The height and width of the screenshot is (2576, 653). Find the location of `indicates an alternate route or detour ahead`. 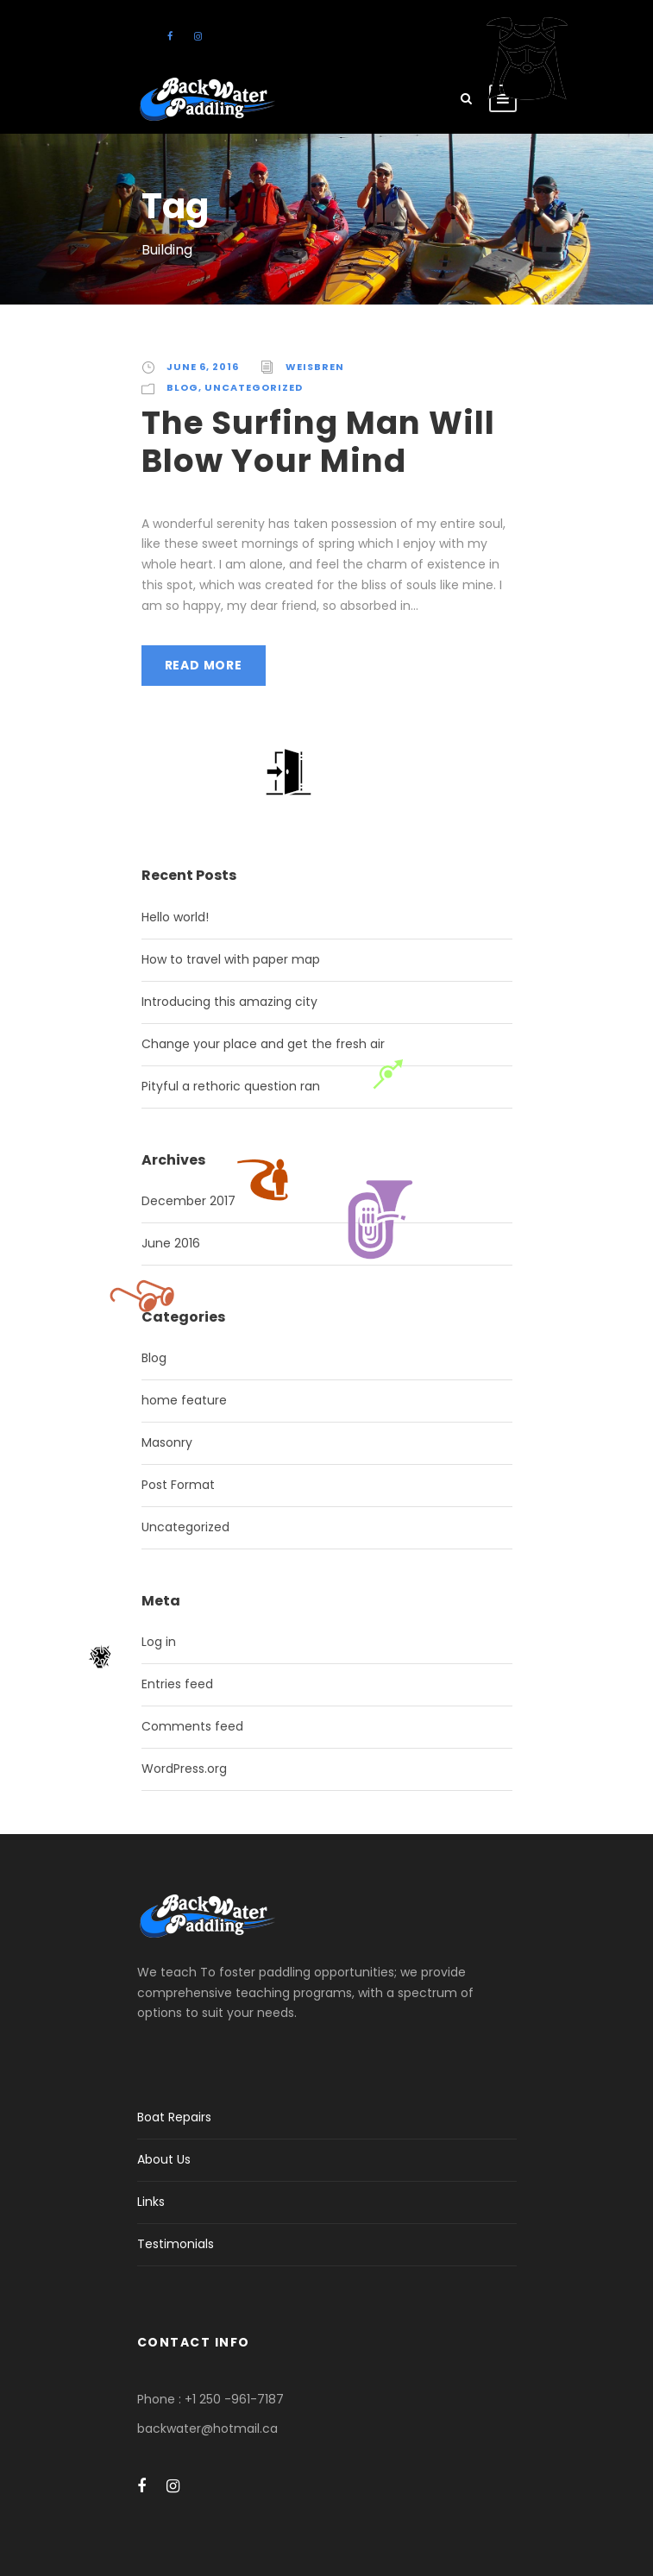

indicates an alternate route or detour ahead is located at coordinates (388, 1074).